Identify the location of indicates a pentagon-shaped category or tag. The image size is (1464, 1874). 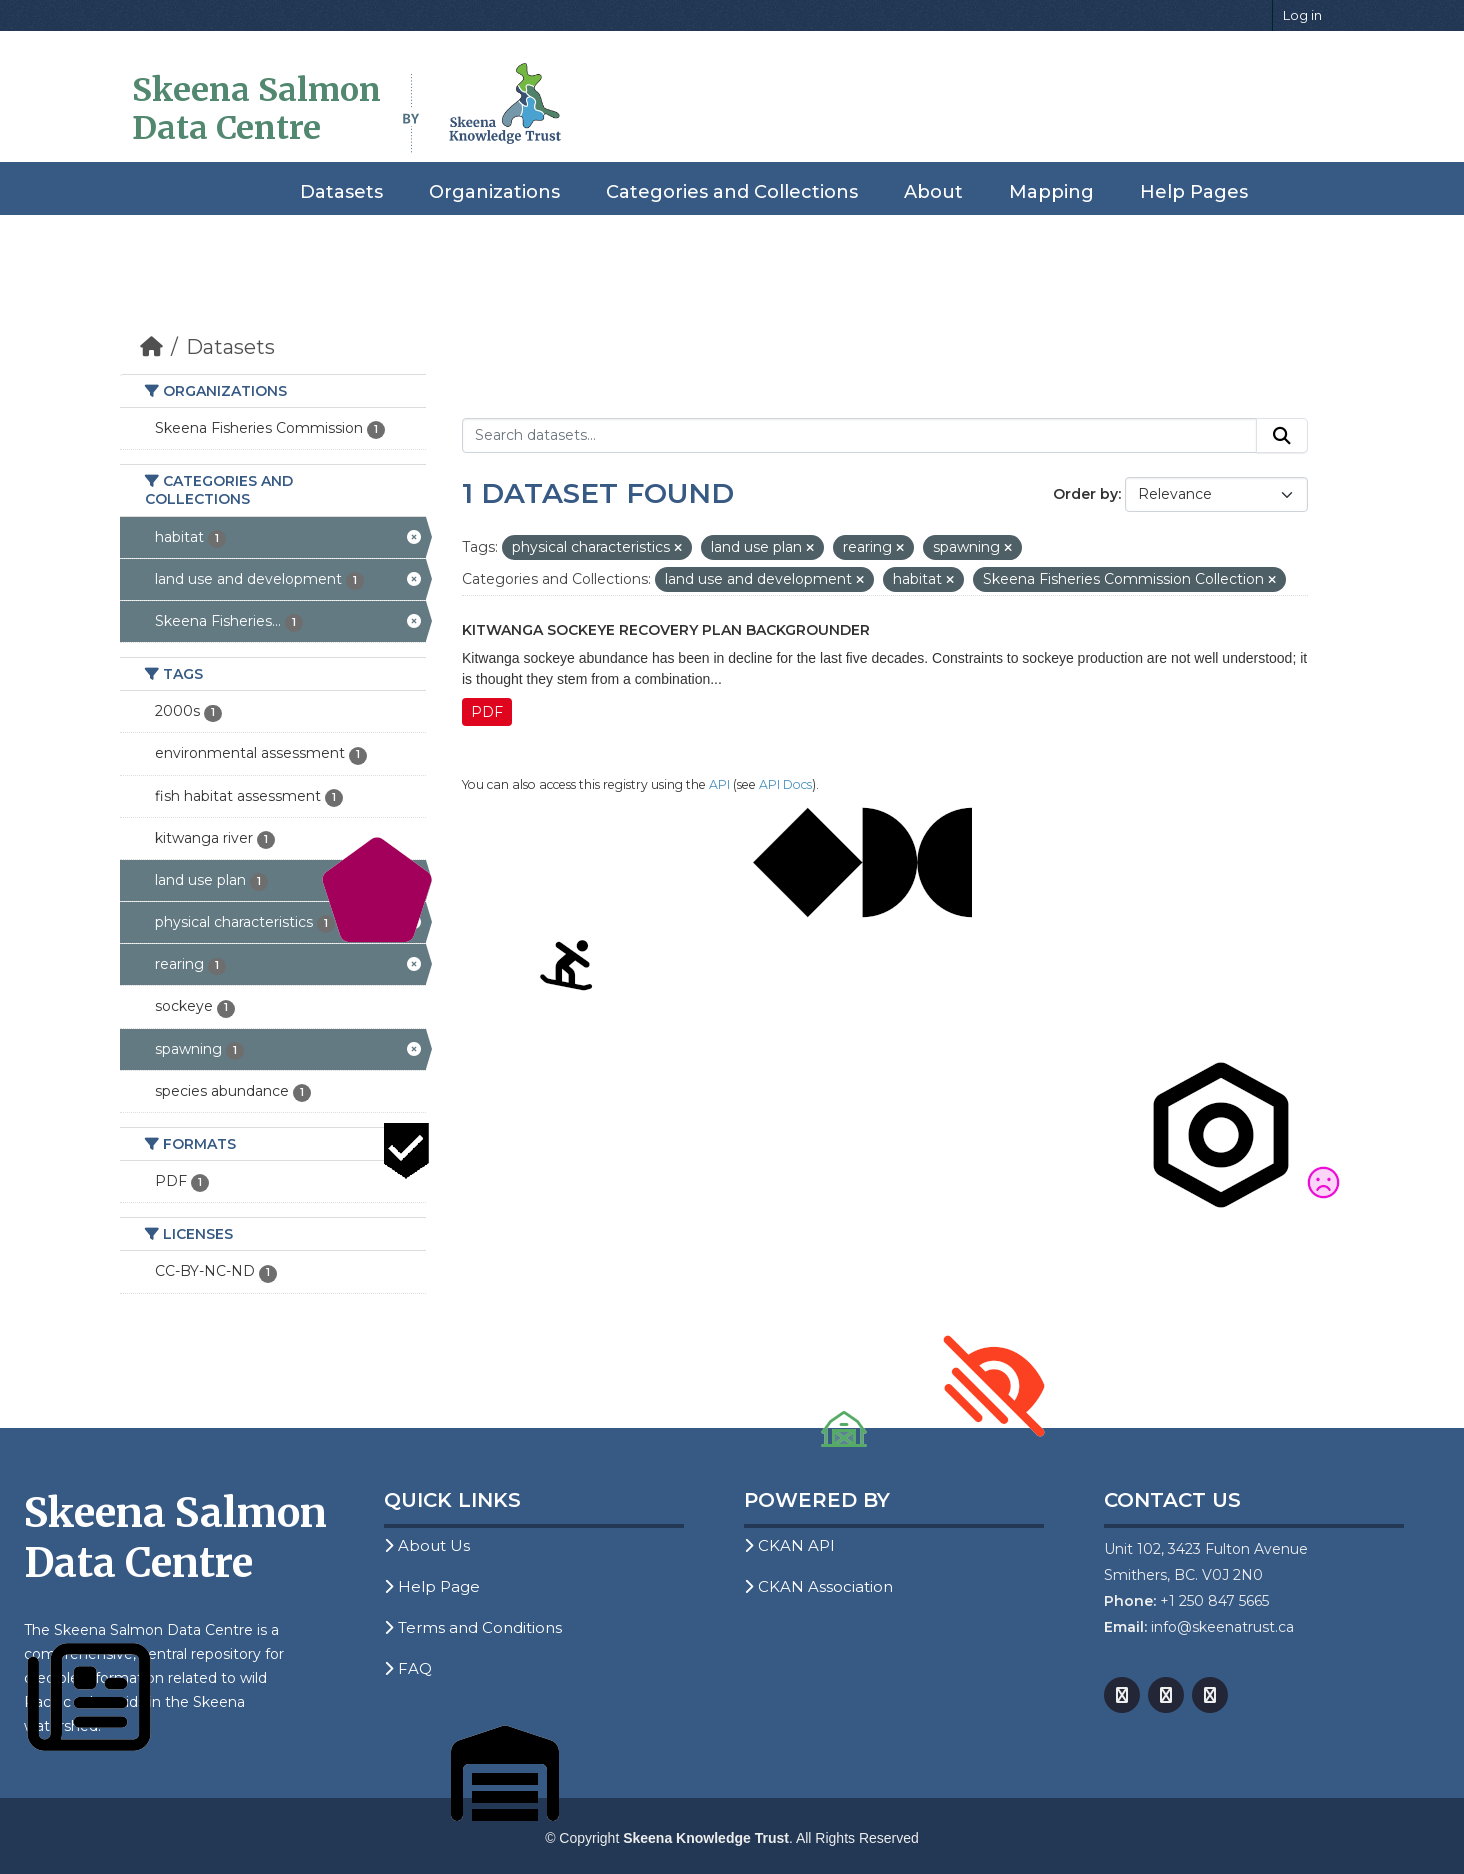
(377, 891).